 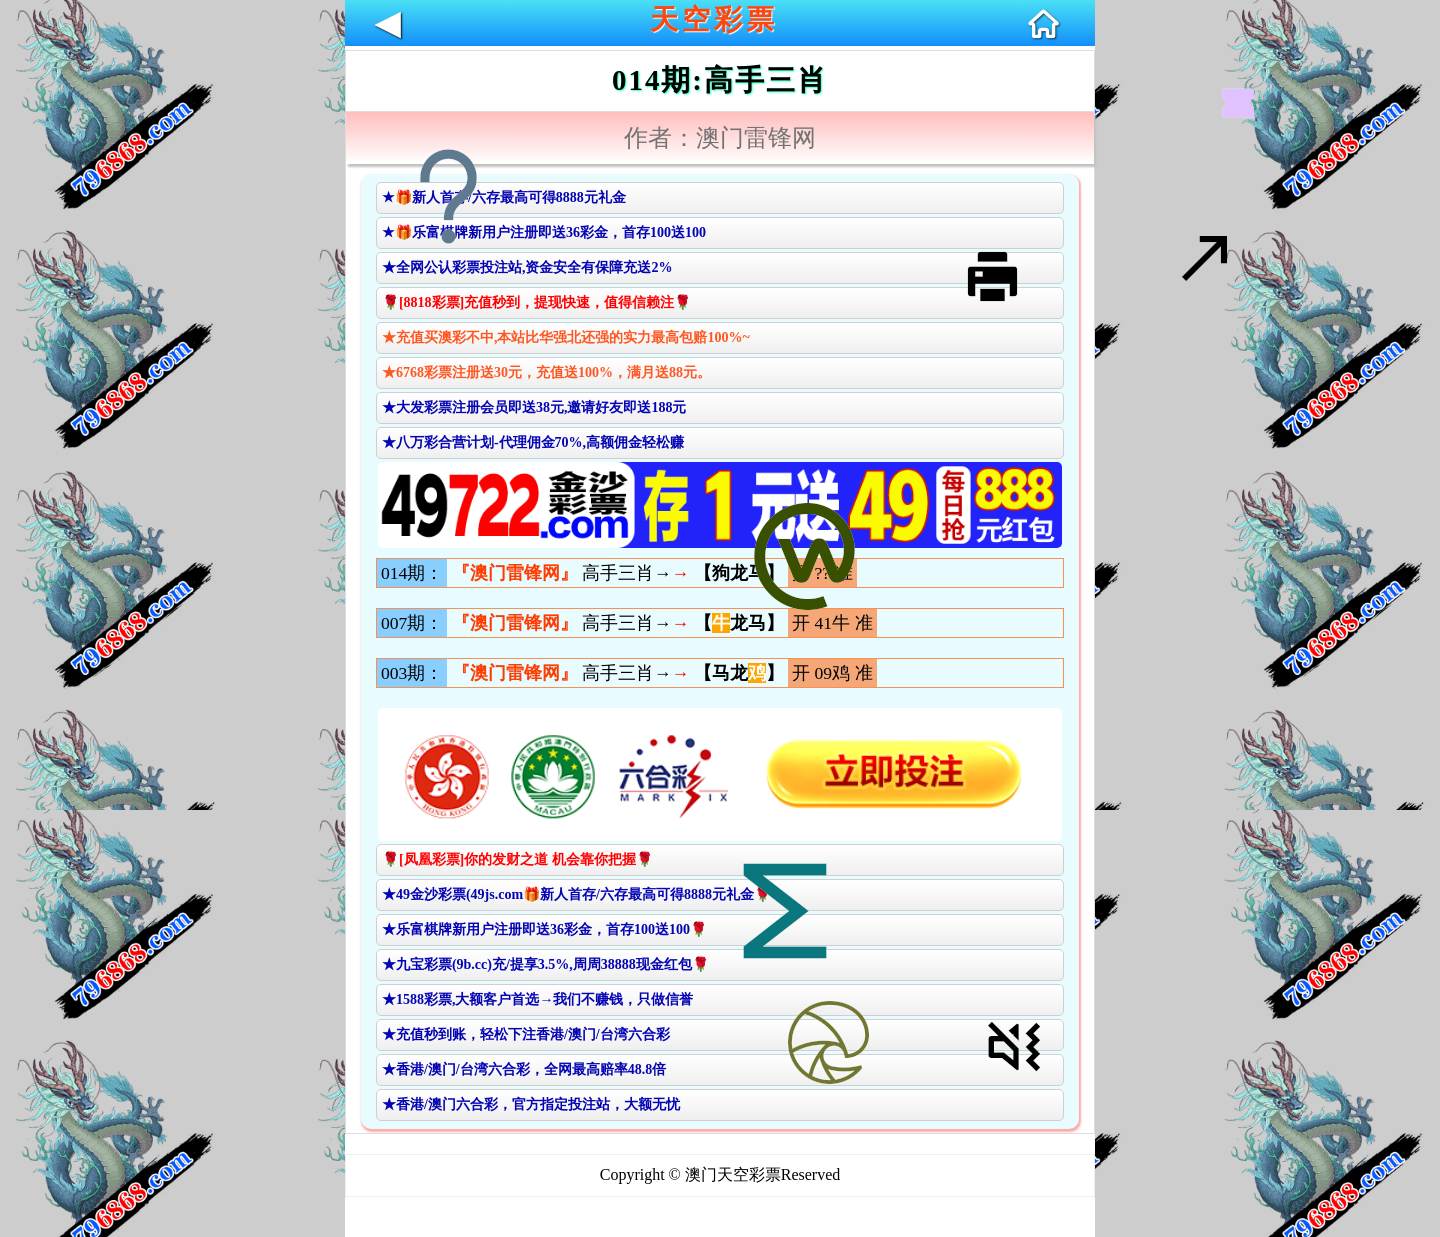 I want to click on open Workplace by Meta, so click(x=804, y=556).